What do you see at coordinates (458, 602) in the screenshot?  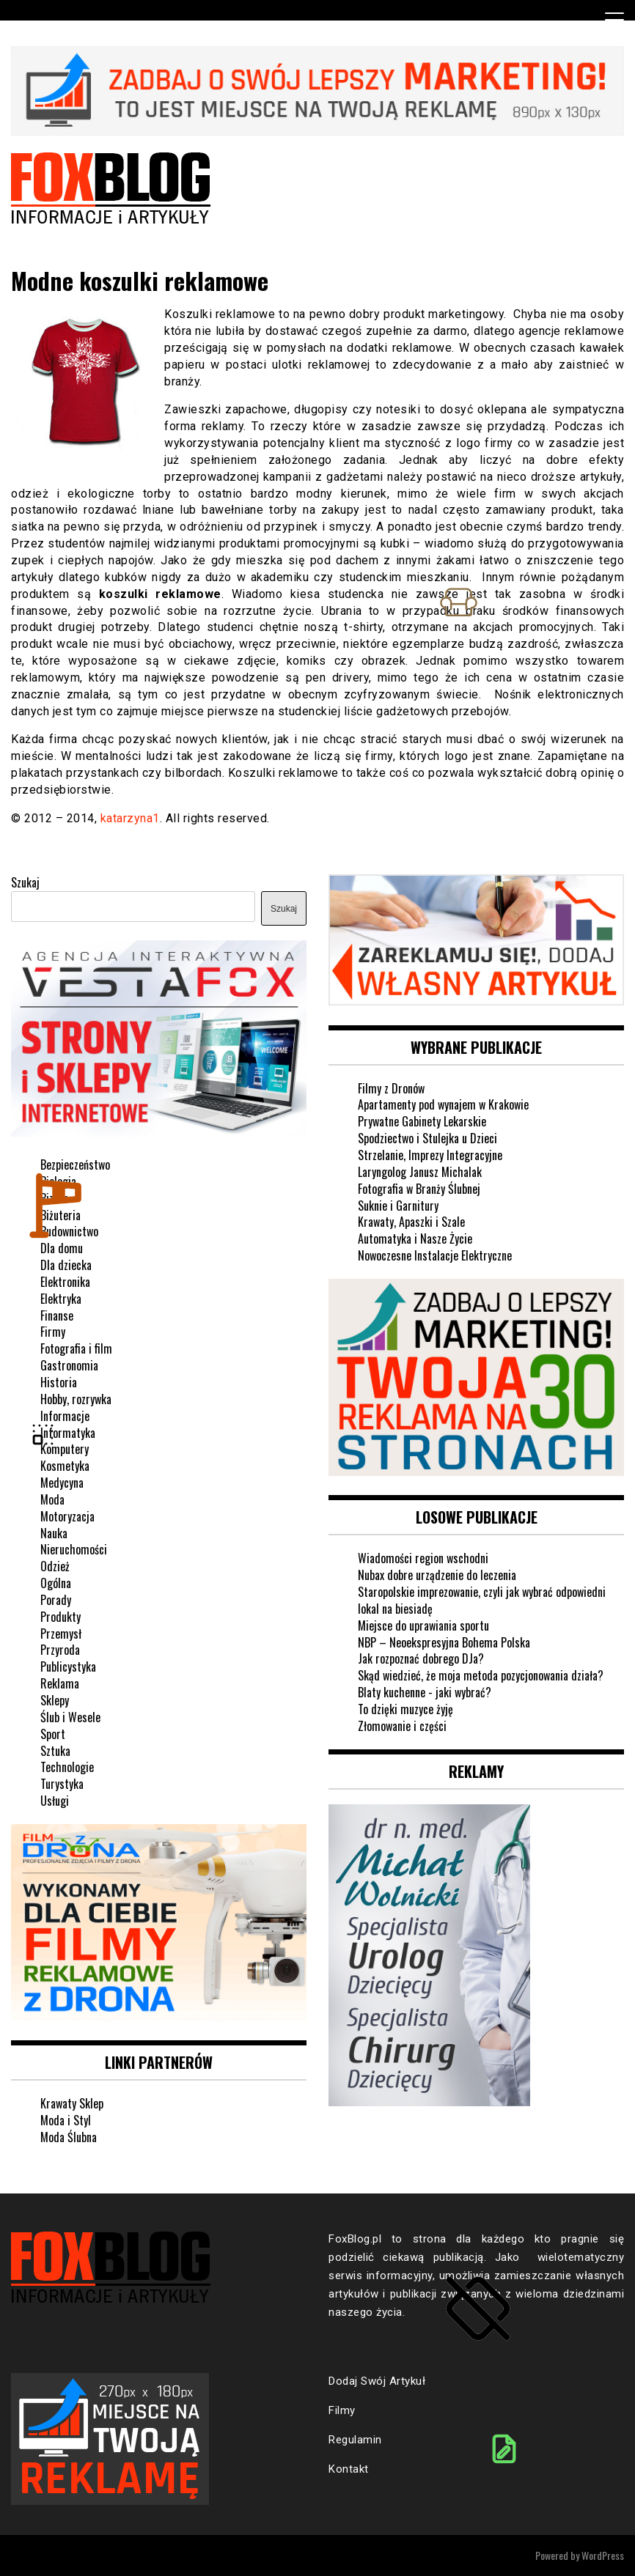 I see `browse furniture or home decor items` at bounding box center [458, 602].